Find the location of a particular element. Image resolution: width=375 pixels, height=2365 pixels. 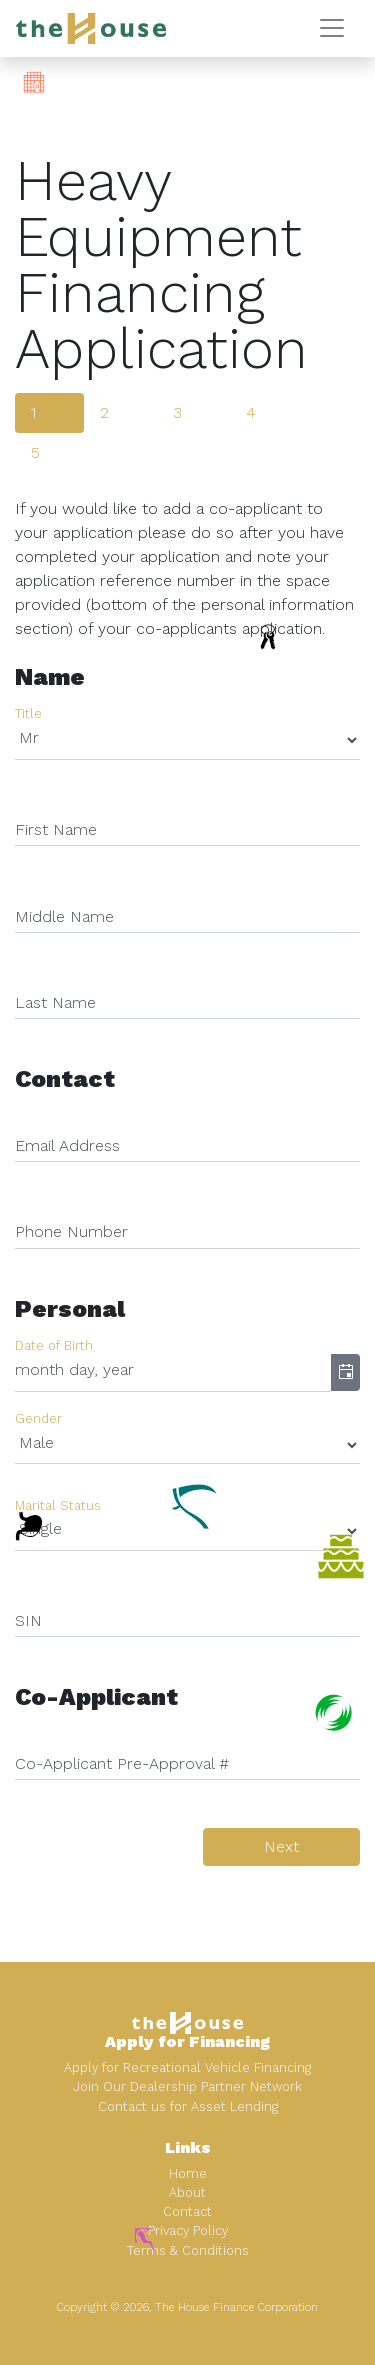

view cake or bakery options is located at coordinates (341, 1554).